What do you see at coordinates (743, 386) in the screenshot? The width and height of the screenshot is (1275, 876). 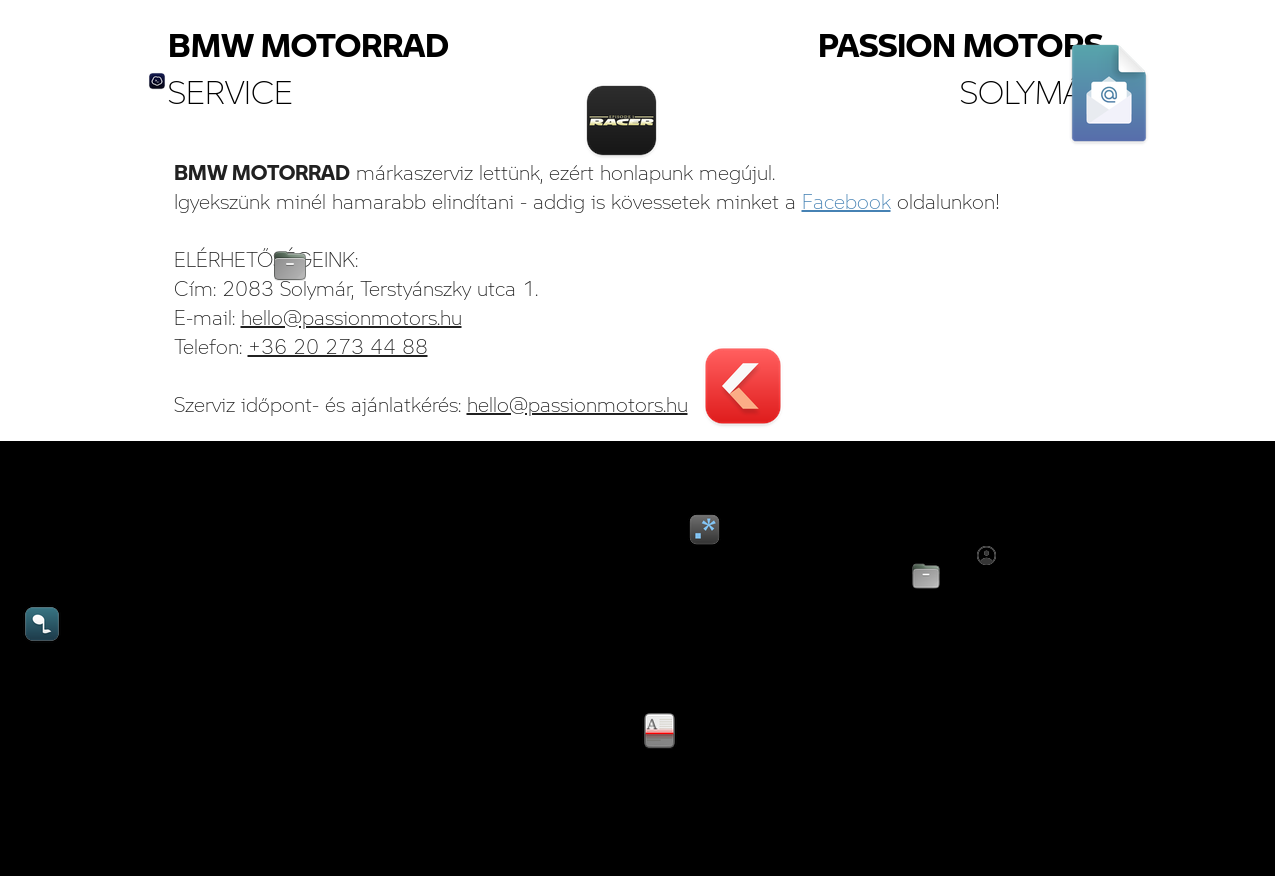 I see `open haguichi VPN network manager` at bounding box center [743, 386].